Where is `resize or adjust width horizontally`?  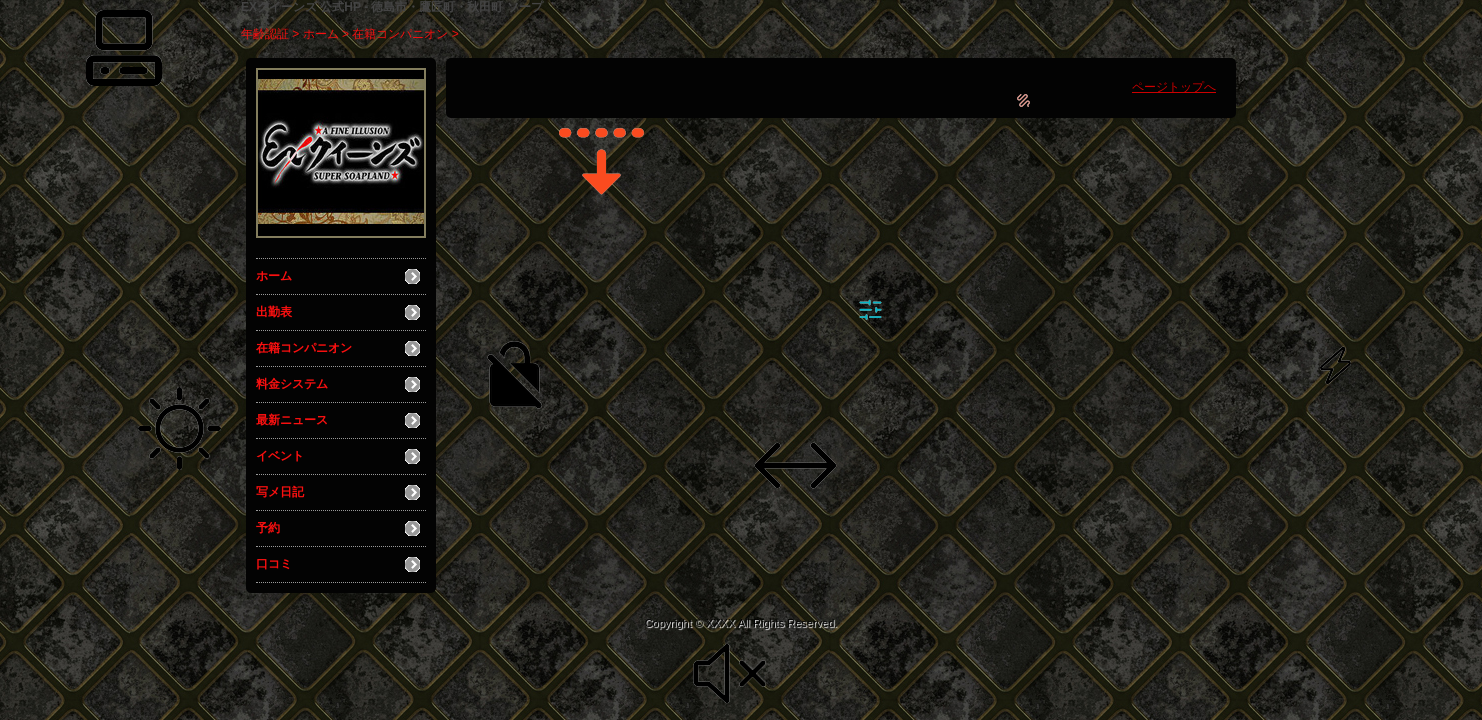
resize or adjust width horizontally is located at coordinates (795, 466).